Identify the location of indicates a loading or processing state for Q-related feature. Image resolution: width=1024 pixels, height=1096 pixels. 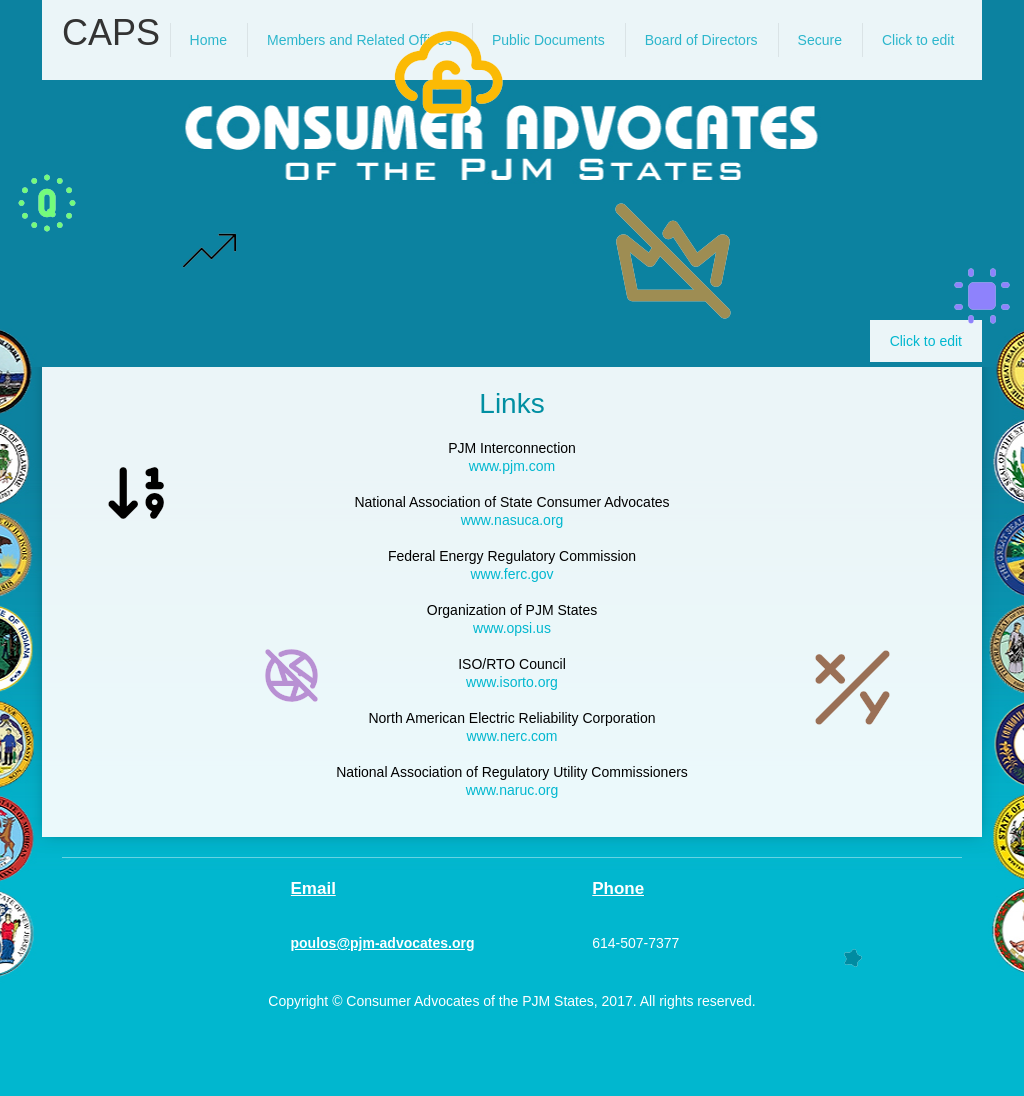
(47, 203).